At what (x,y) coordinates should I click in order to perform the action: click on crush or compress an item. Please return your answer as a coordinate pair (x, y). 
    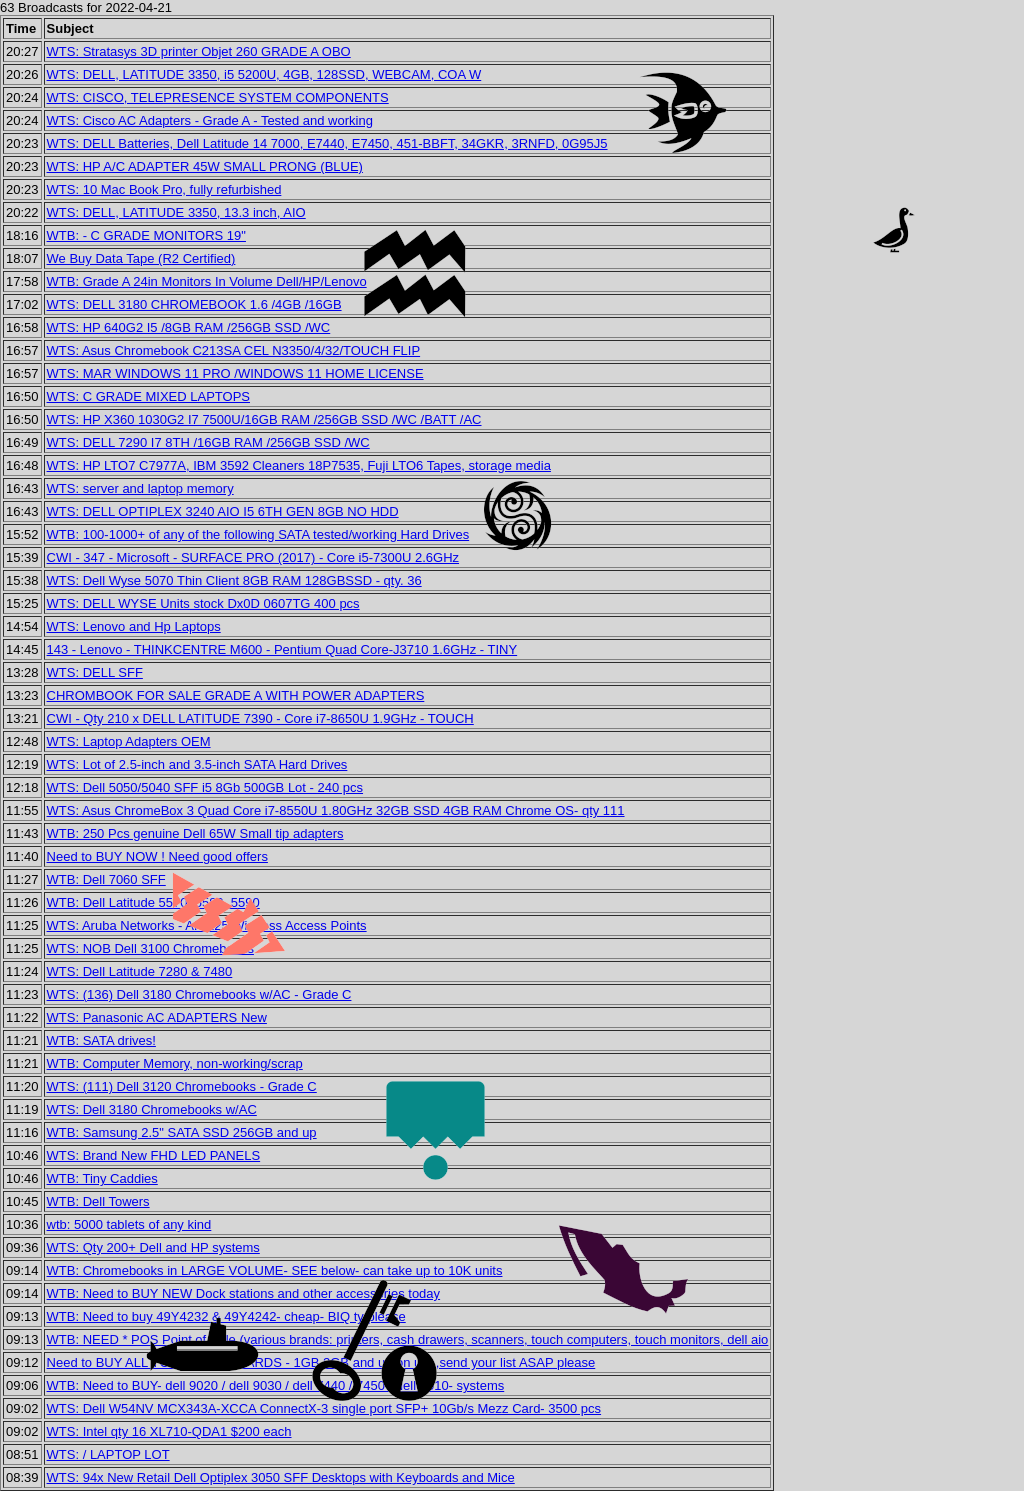
    Looking at the image, I should click on (435, 1130).